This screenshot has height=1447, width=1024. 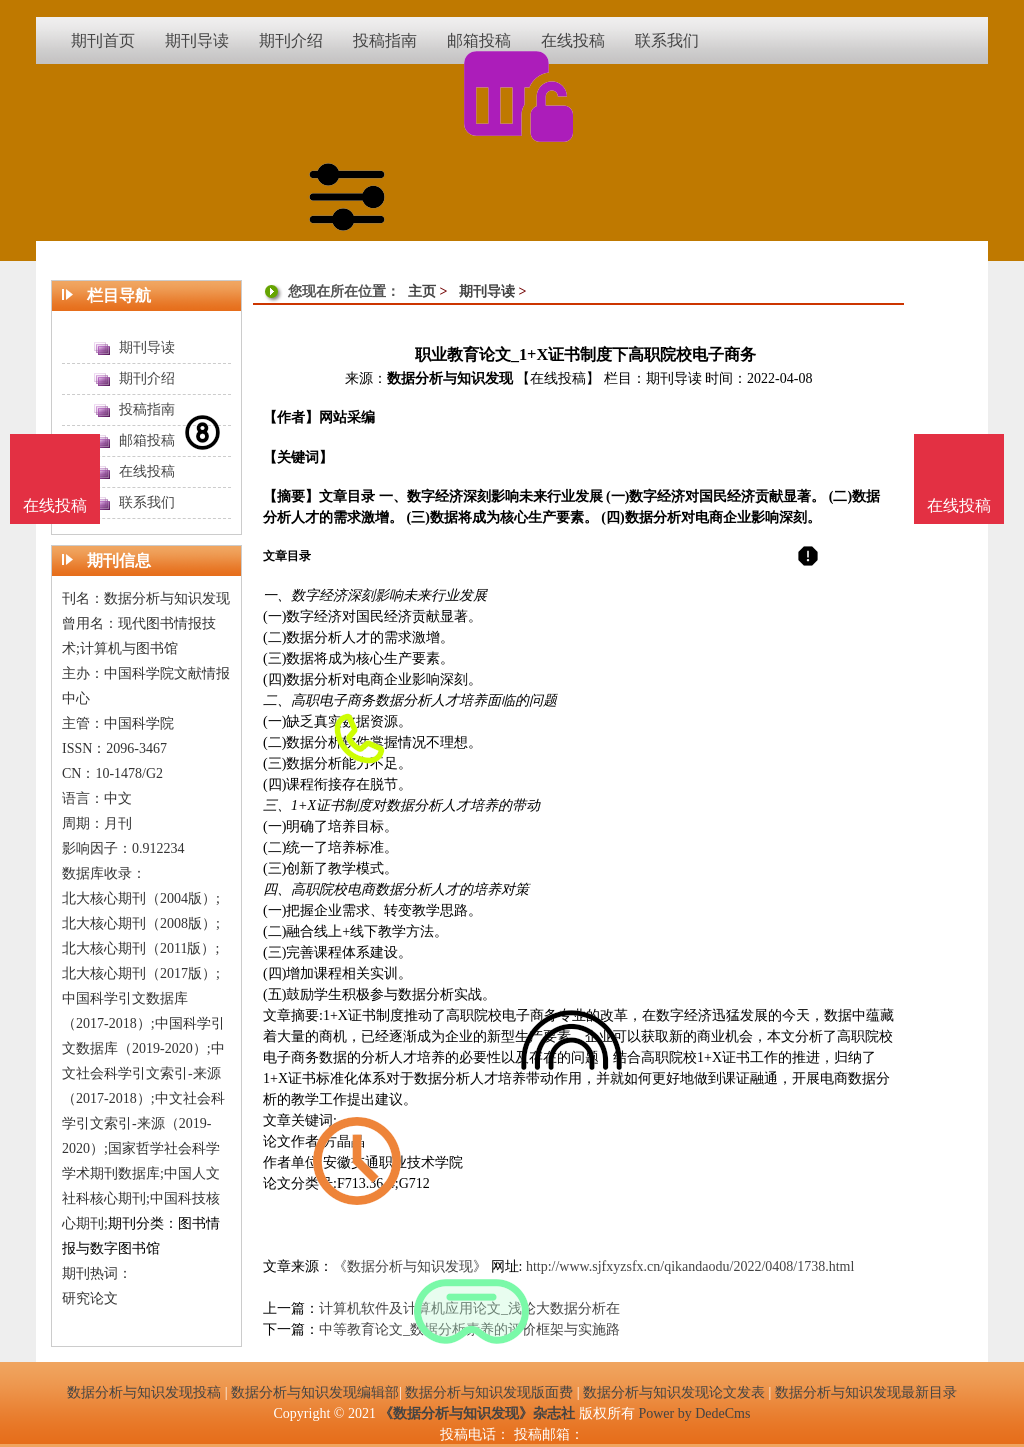 I want to click on access settings or preferences, so click(x=347, y=197).